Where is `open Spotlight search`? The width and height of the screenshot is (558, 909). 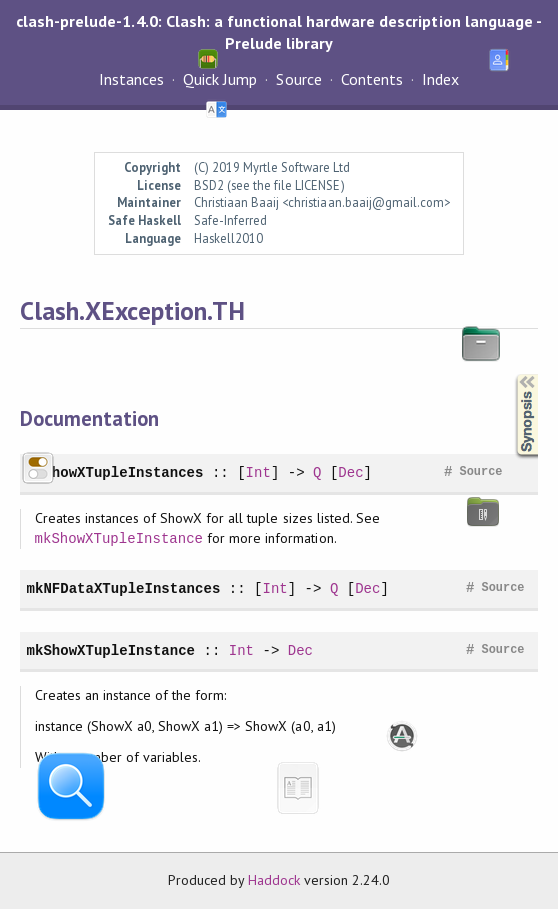
open Spotlight search is located at coordinates (71, 786).